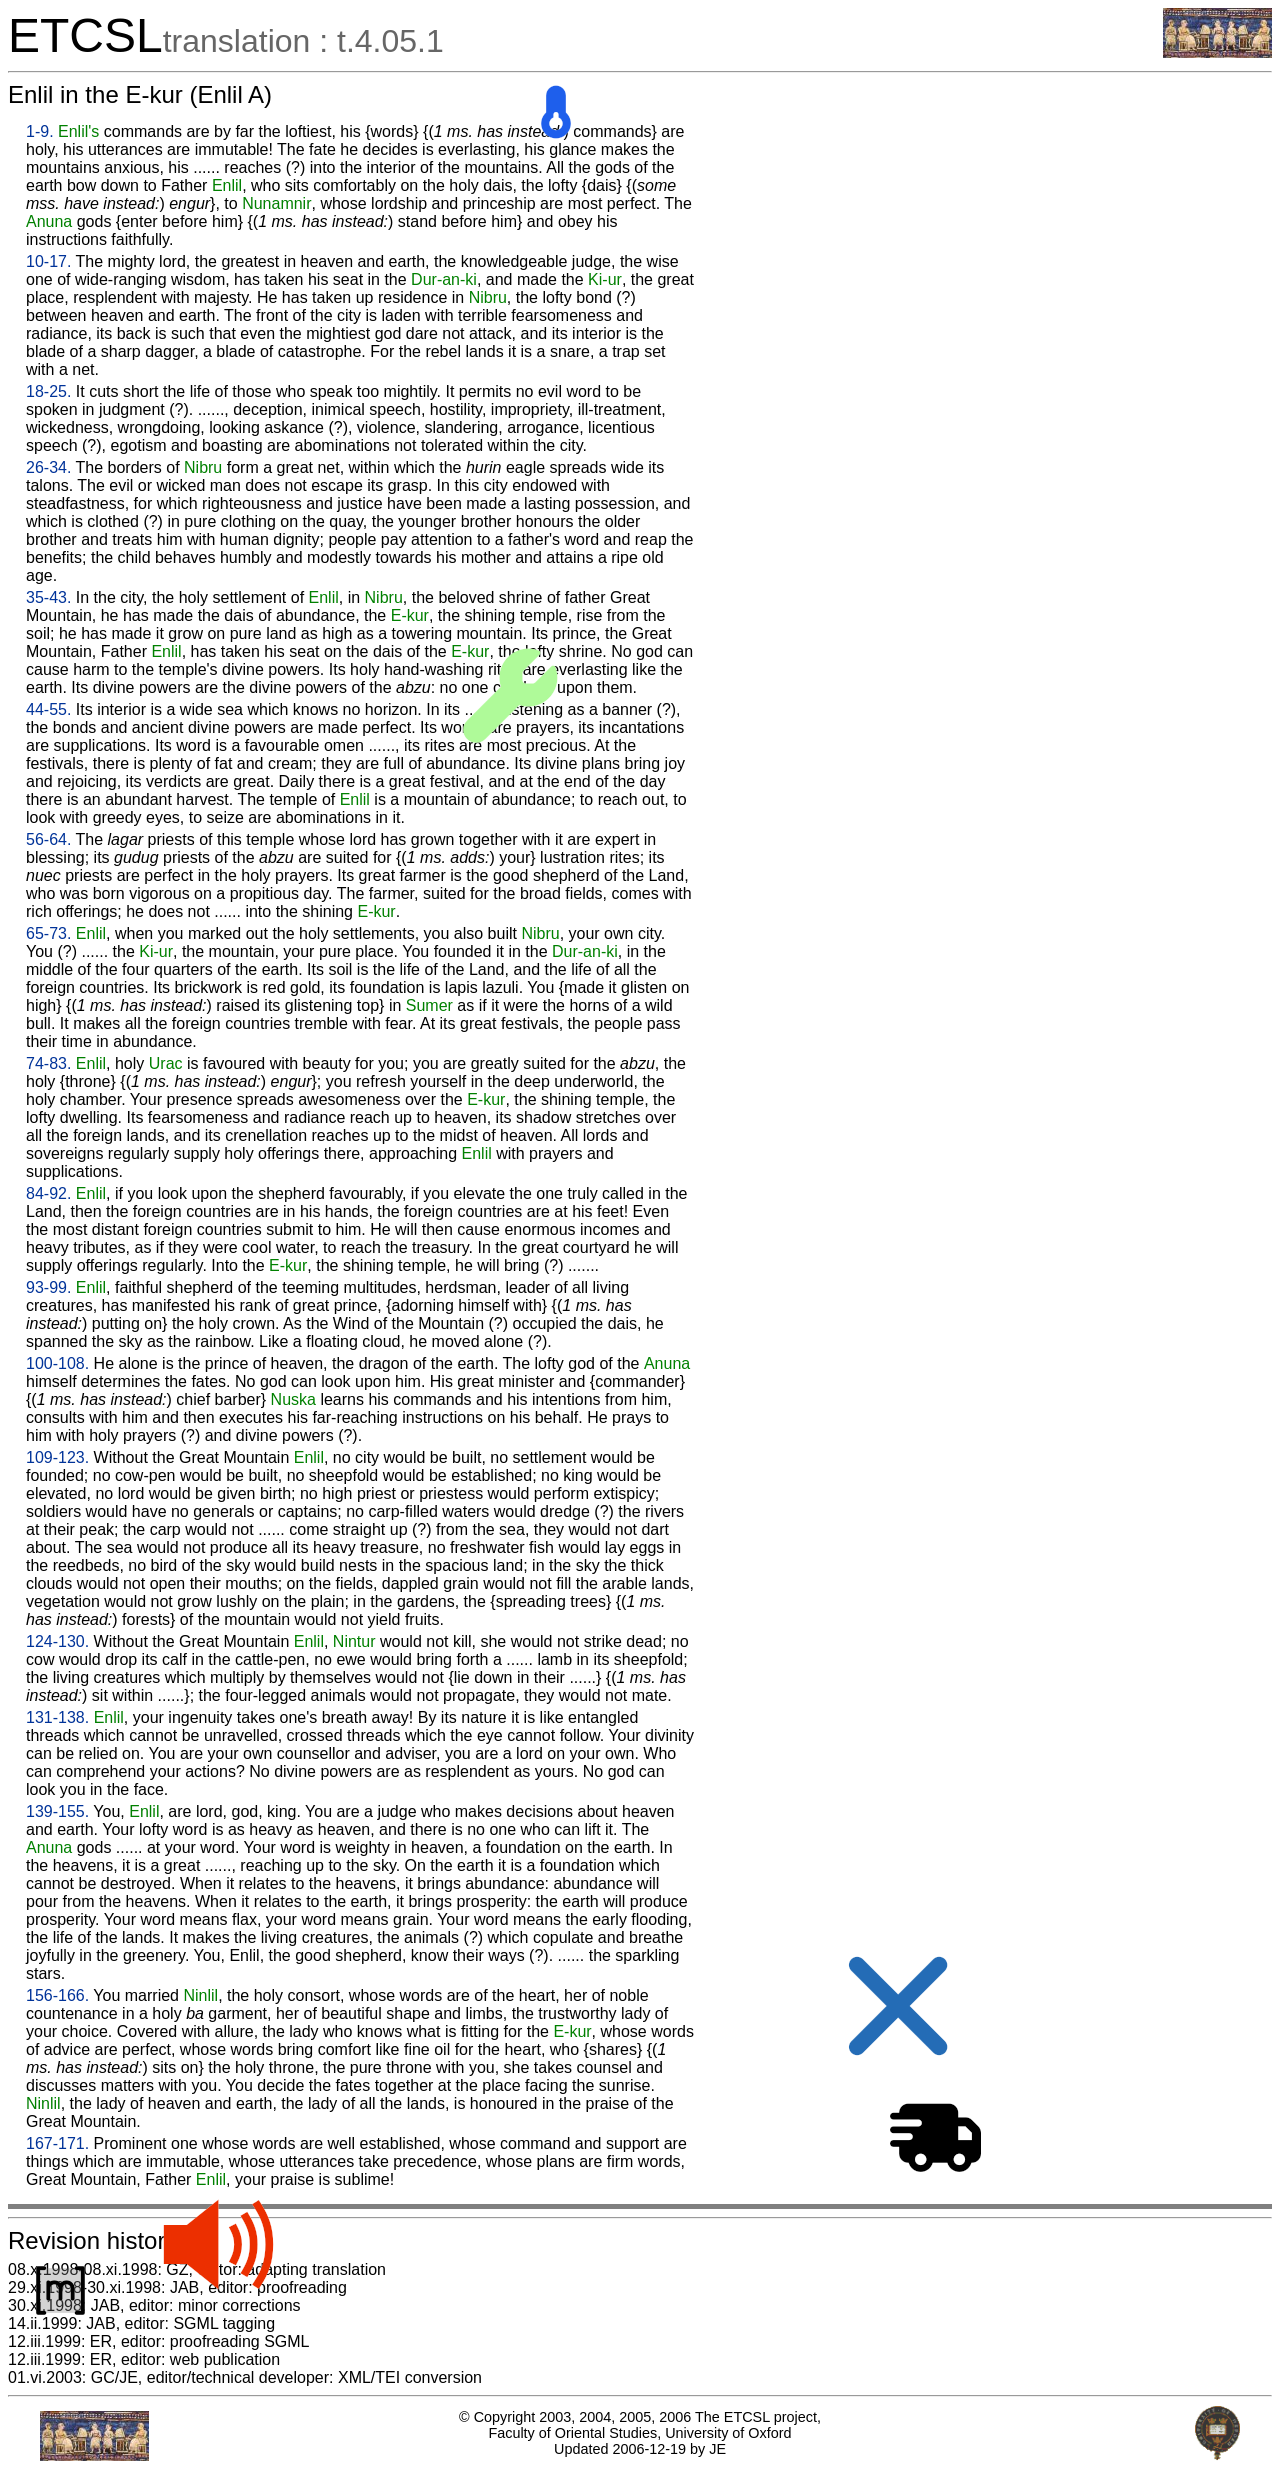  What do you see at coordinates (556, 112) in the screenshot?
I see `indicates low temperature reading` at bounding box center [556, 112].